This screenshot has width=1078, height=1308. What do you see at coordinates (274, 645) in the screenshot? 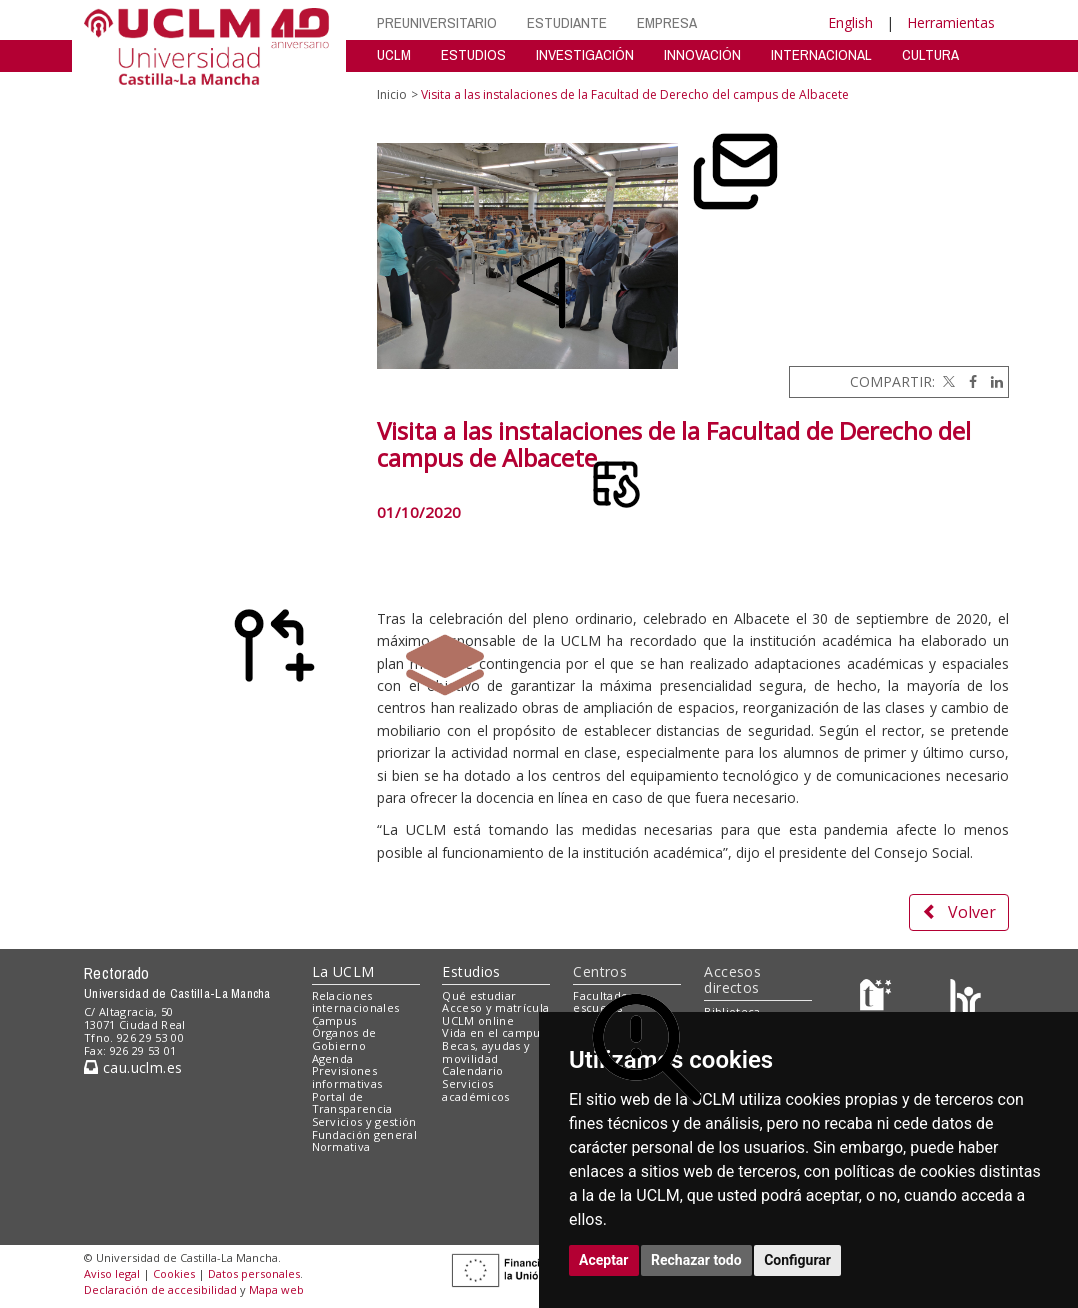
I see `create a new pull request` at bounding box center [274, 645].